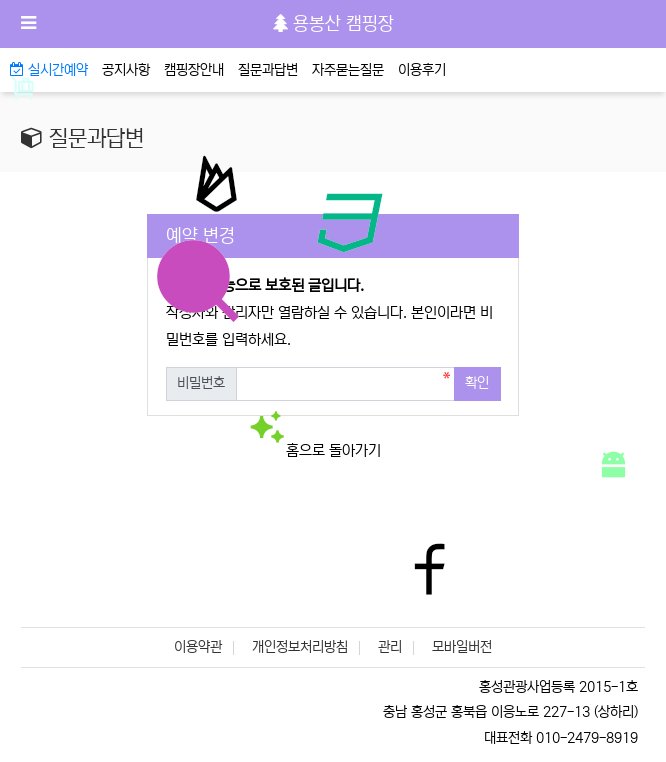 The image size is (666, 762). What do you see at coordinates (197, 280) in the screenshot?
I see `search for content or items` at bounding box center [197, 280].